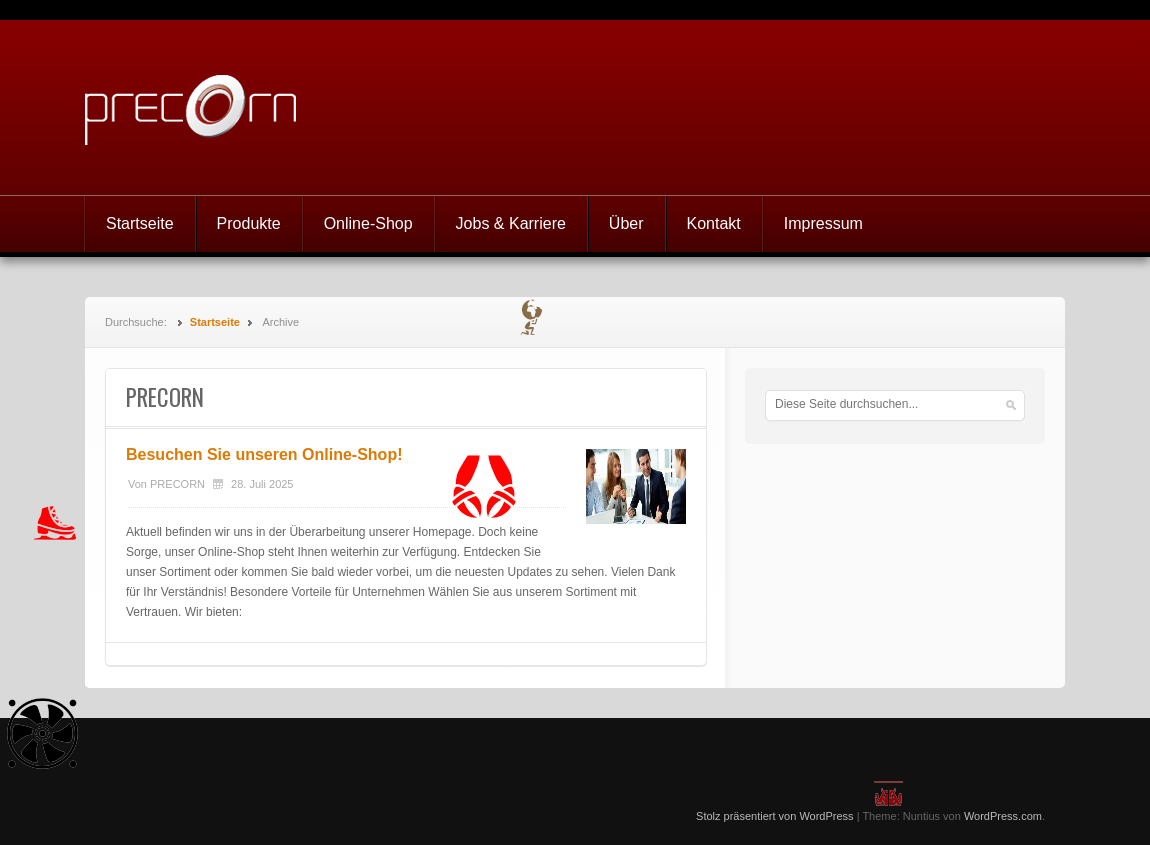 The height and width of the screenshot is (845, 1150). Describe the element at coordinates (55, 523) in the screenshot. I see `access ice skating activities or sports` at that location.